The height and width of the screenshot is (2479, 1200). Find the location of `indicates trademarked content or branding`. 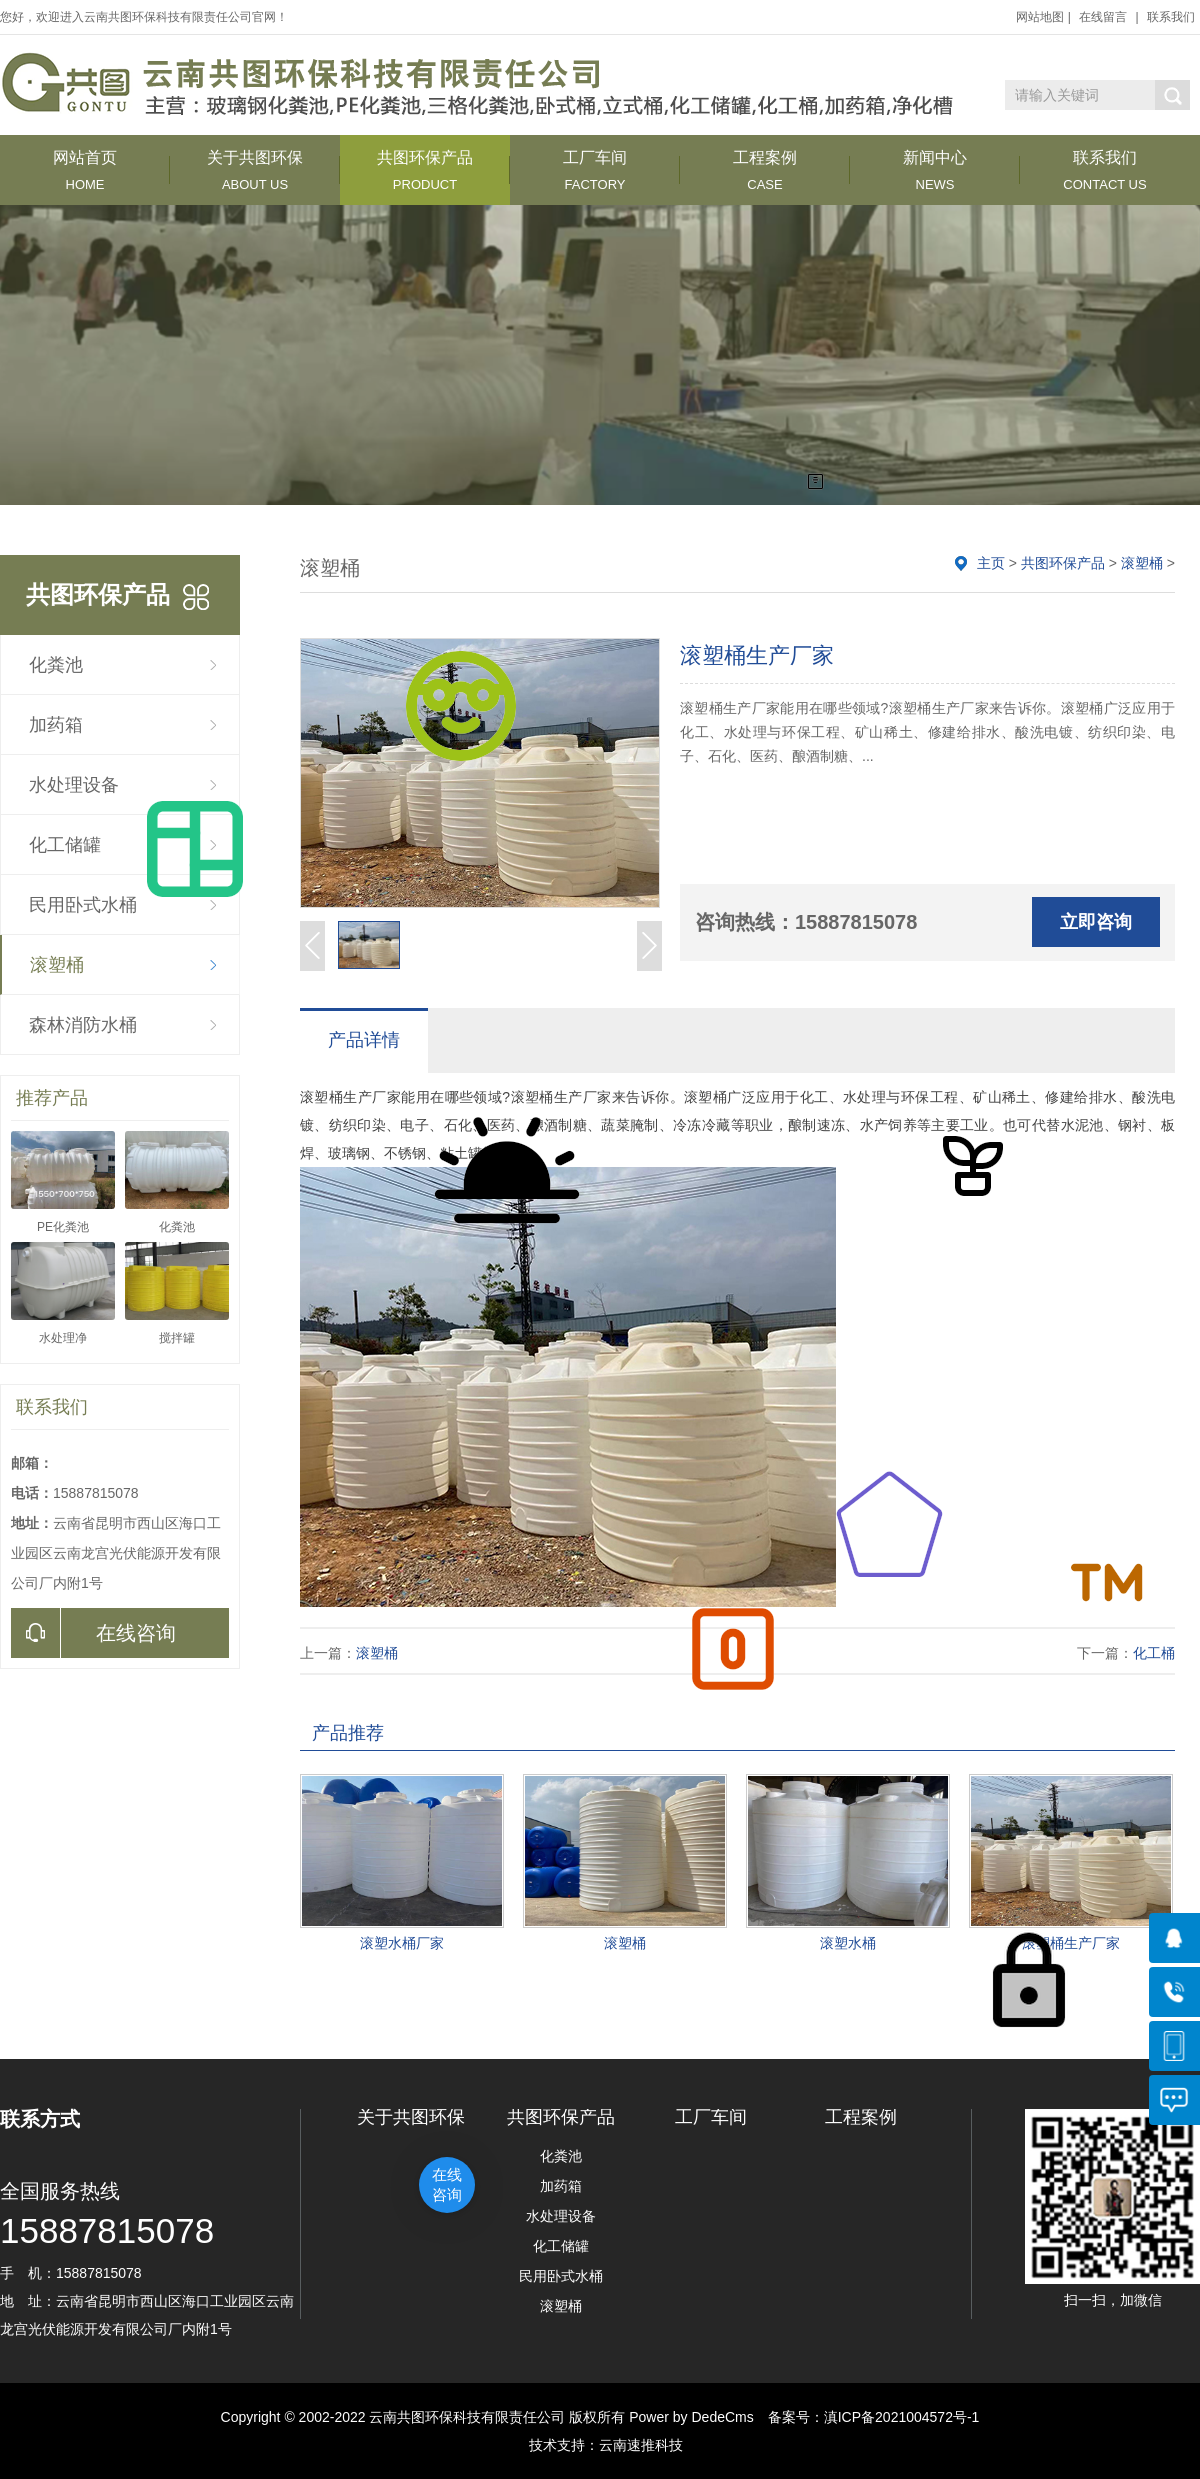

indicates trademarked content or branding is located at coordinates (1108, 1582).